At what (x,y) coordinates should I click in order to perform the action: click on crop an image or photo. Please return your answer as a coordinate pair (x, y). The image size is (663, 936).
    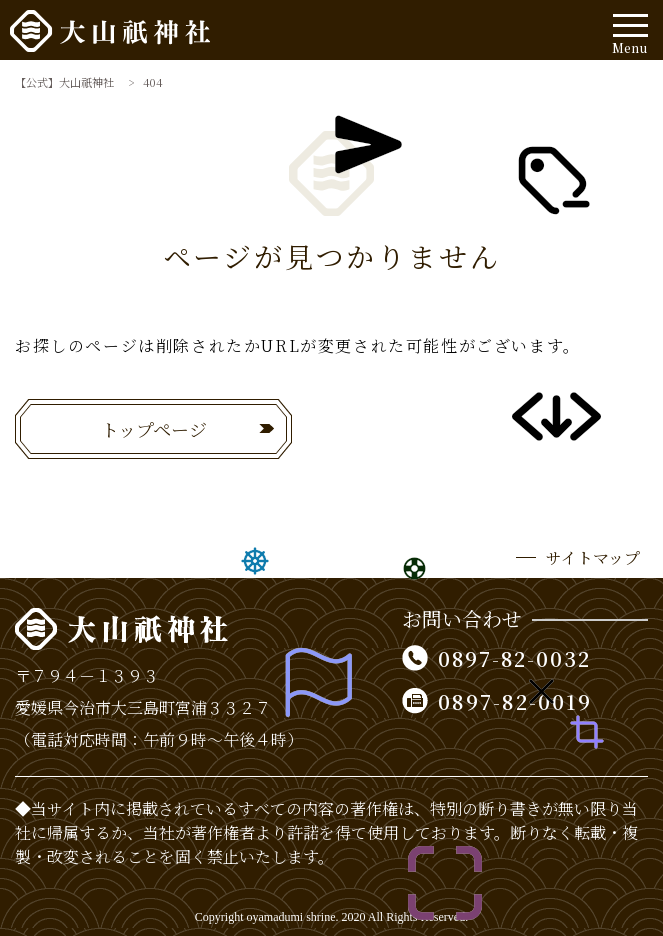
    Looking at the image, I should click on (587, 732).